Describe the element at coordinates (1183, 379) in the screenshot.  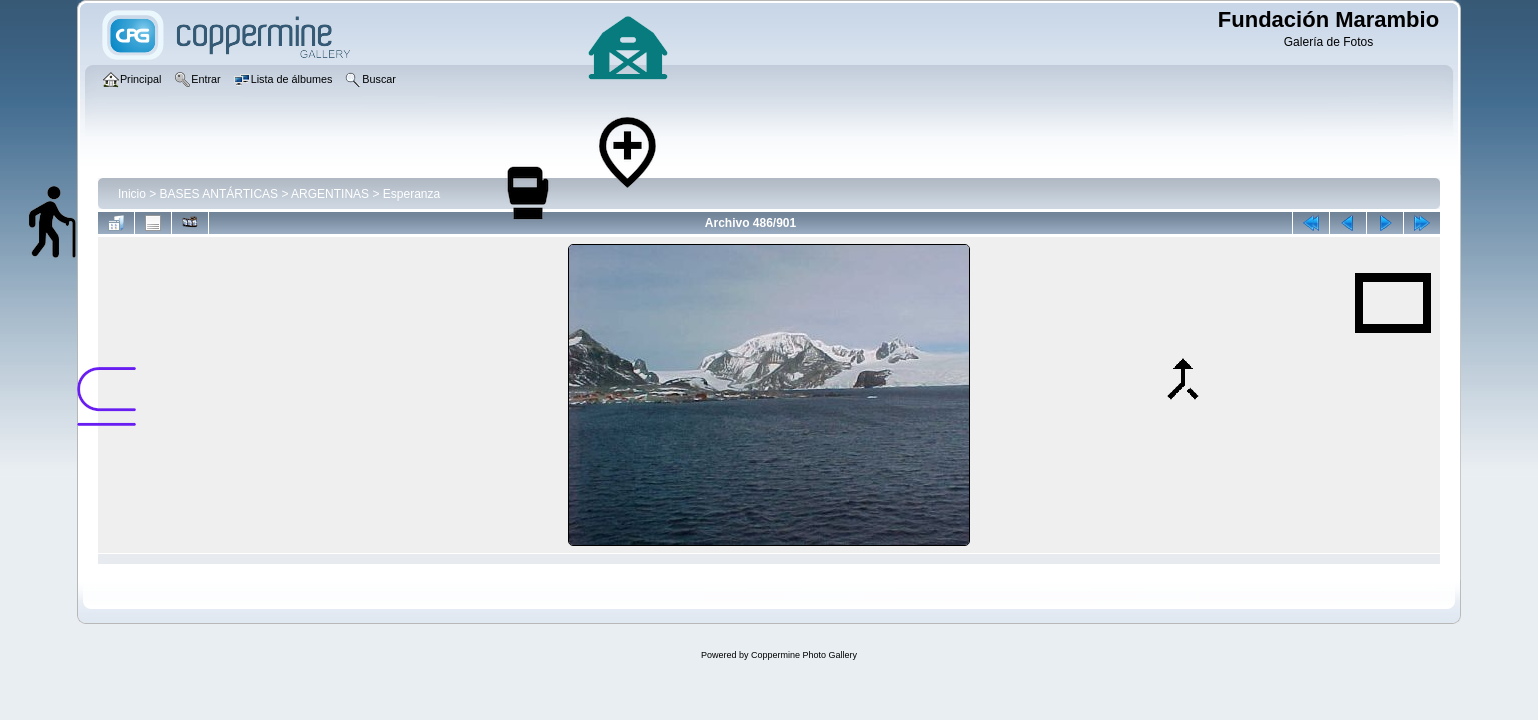
I see `merge branches or items together` at that location.